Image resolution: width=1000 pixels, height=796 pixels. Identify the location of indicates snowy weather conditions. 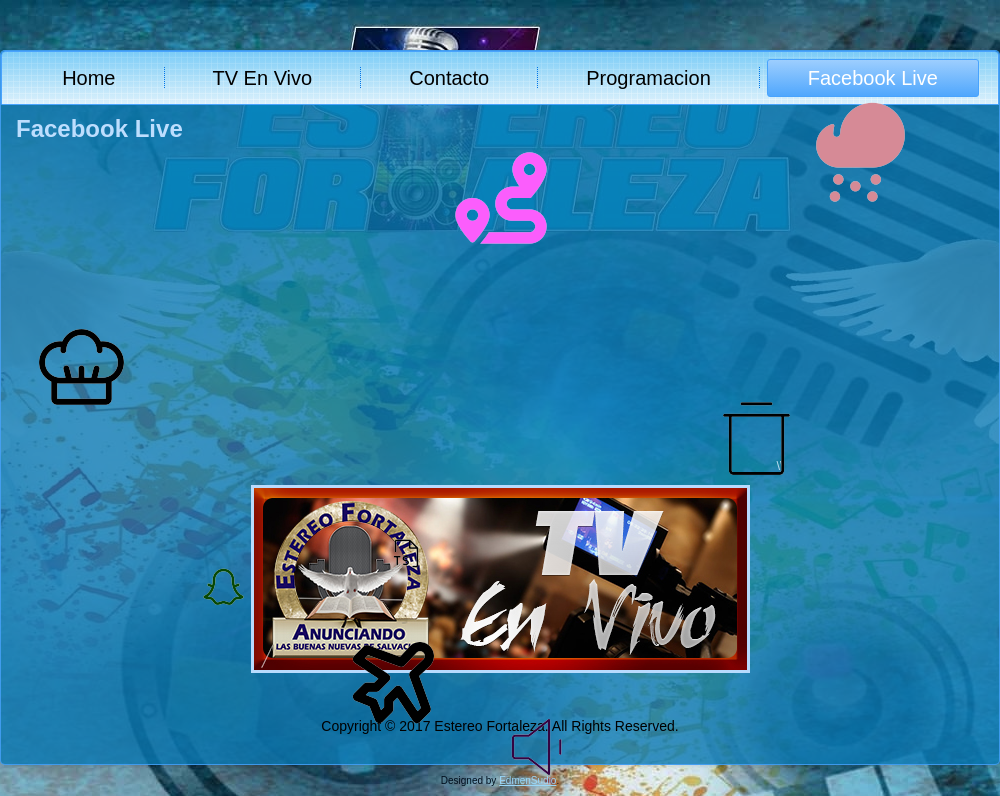
(860, 150).